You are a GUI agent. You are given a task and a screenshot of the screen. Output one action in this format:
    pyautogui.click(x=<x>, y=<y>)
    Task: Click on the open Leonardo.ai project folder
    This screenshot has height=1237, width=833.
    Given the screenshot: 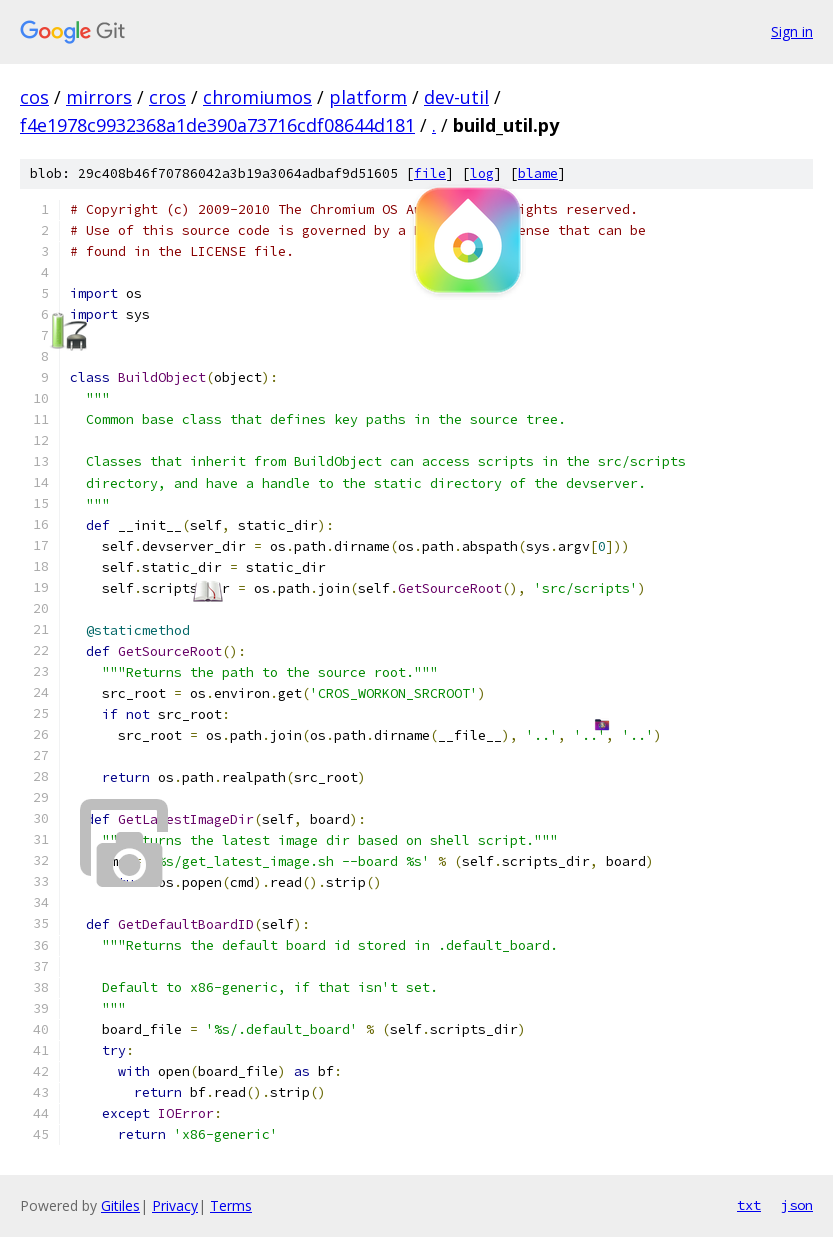 What is the action you would take?
    pyautogui.click(x=602, y=725)
    